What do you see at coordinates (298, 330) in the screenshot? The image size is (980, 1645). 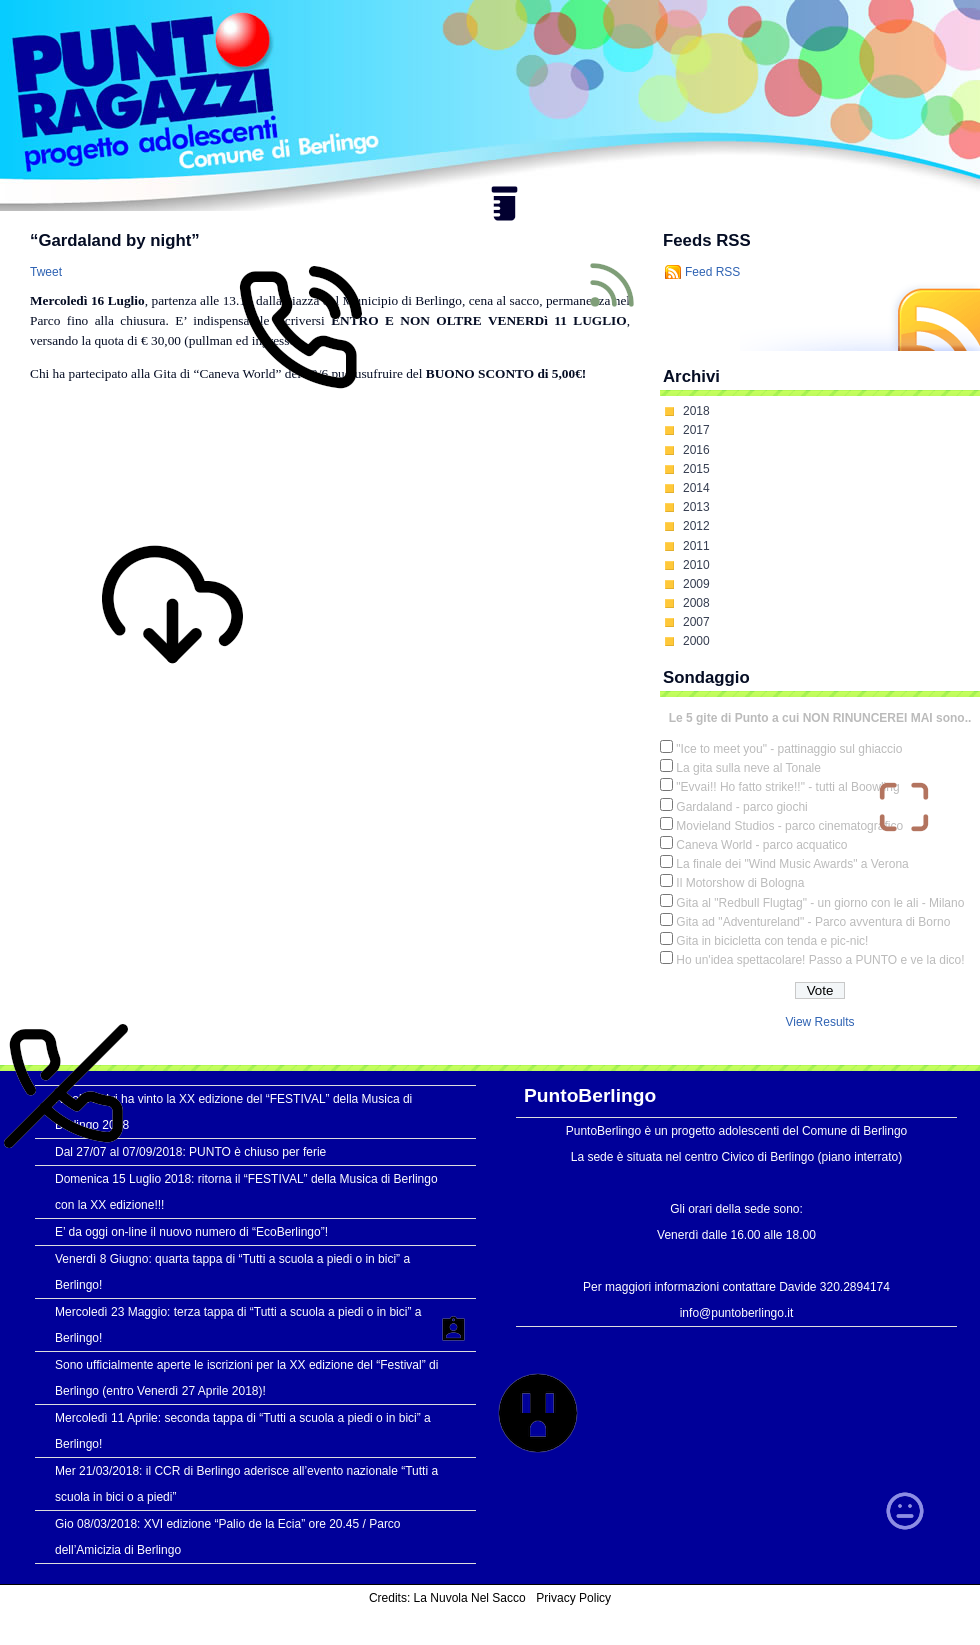 I see `make a phone call` at bounding box center [298, 330].